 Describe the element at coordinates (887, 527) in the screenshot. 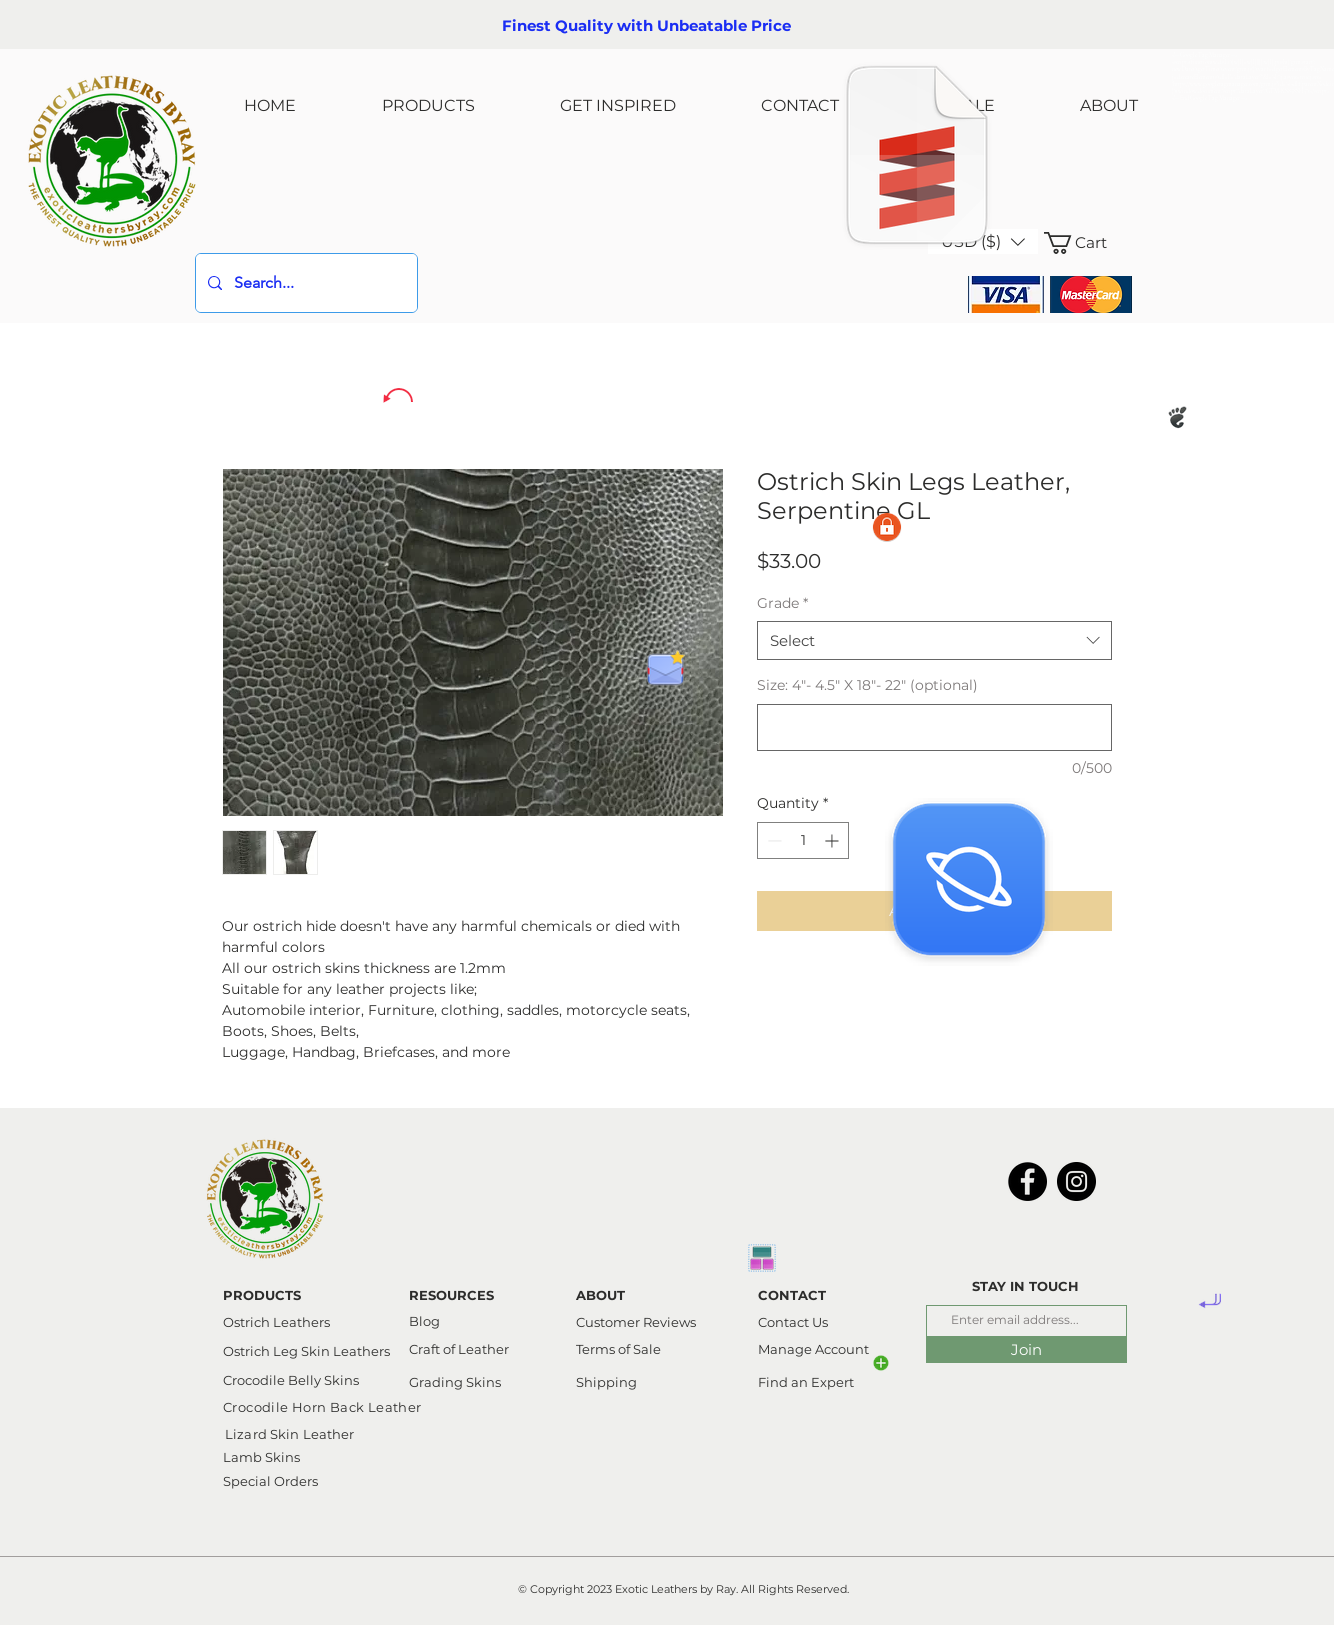

I see `lock your screen` at that location.